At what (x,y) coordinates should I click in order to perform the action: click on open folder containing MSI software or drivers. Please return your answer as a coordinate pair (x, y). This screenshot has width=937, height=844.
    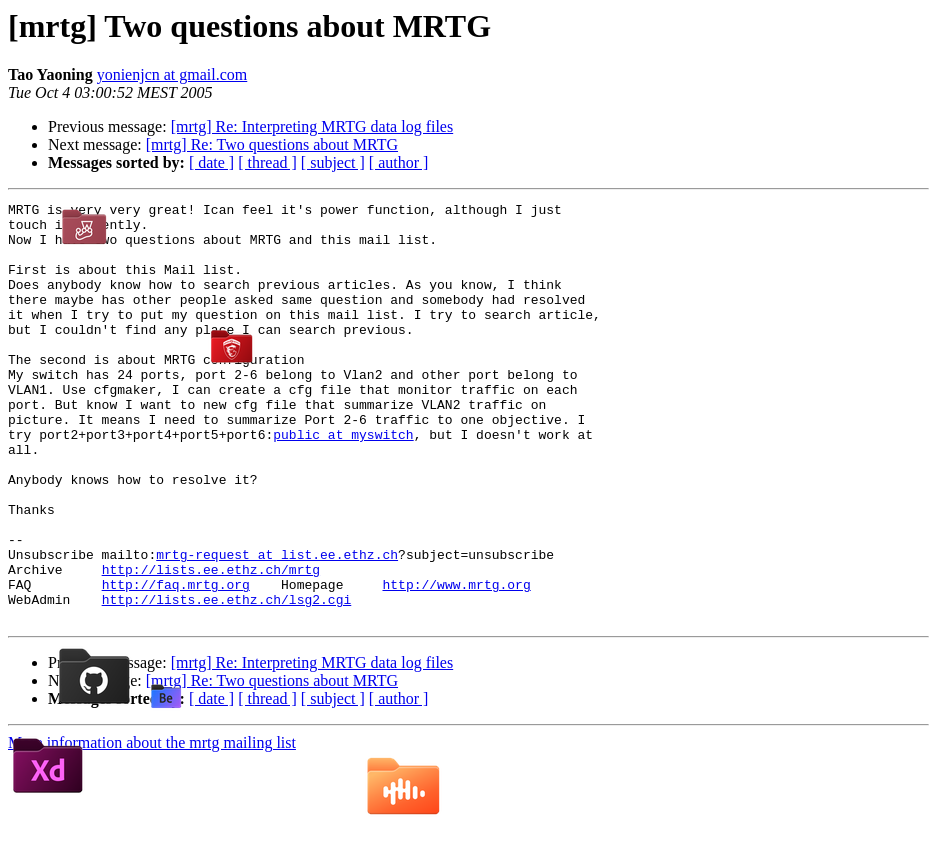
    Looking at the image, I should click on (231, 347).